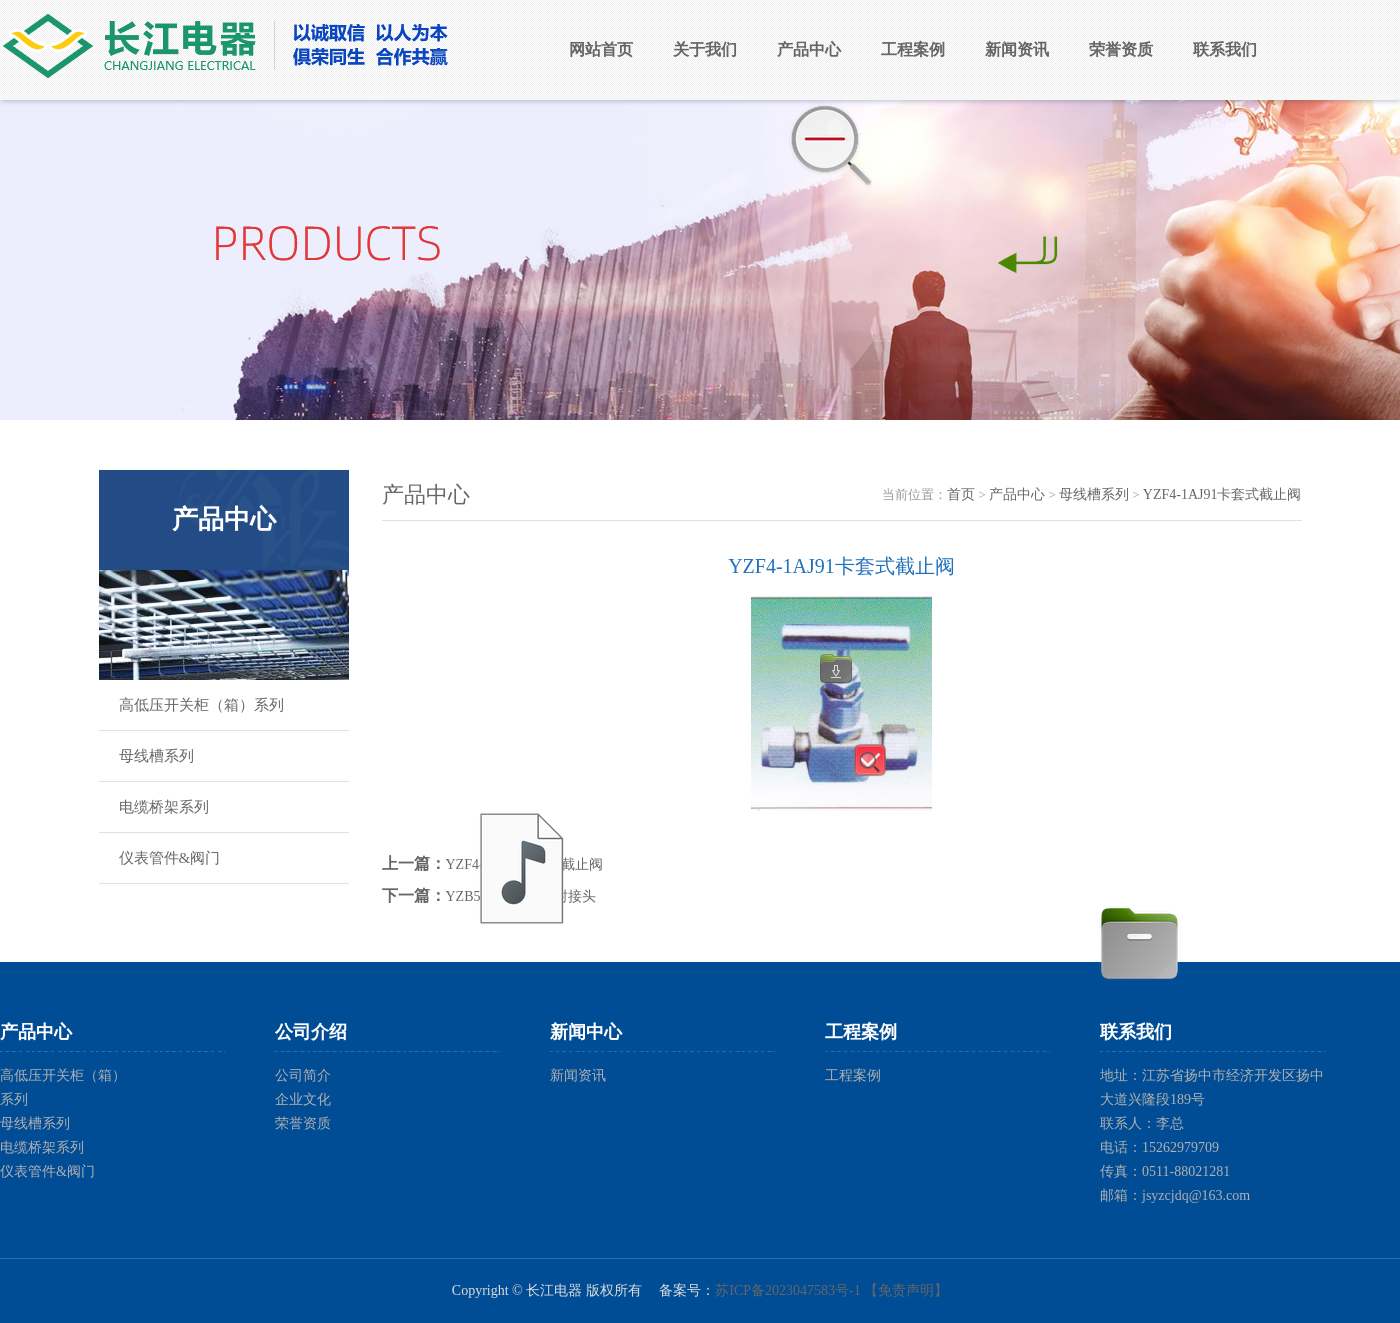  What do you see at coordinates (830, 144) in the screenshot?
I see `zoom out on file preview` at bounding box center [830, 144].